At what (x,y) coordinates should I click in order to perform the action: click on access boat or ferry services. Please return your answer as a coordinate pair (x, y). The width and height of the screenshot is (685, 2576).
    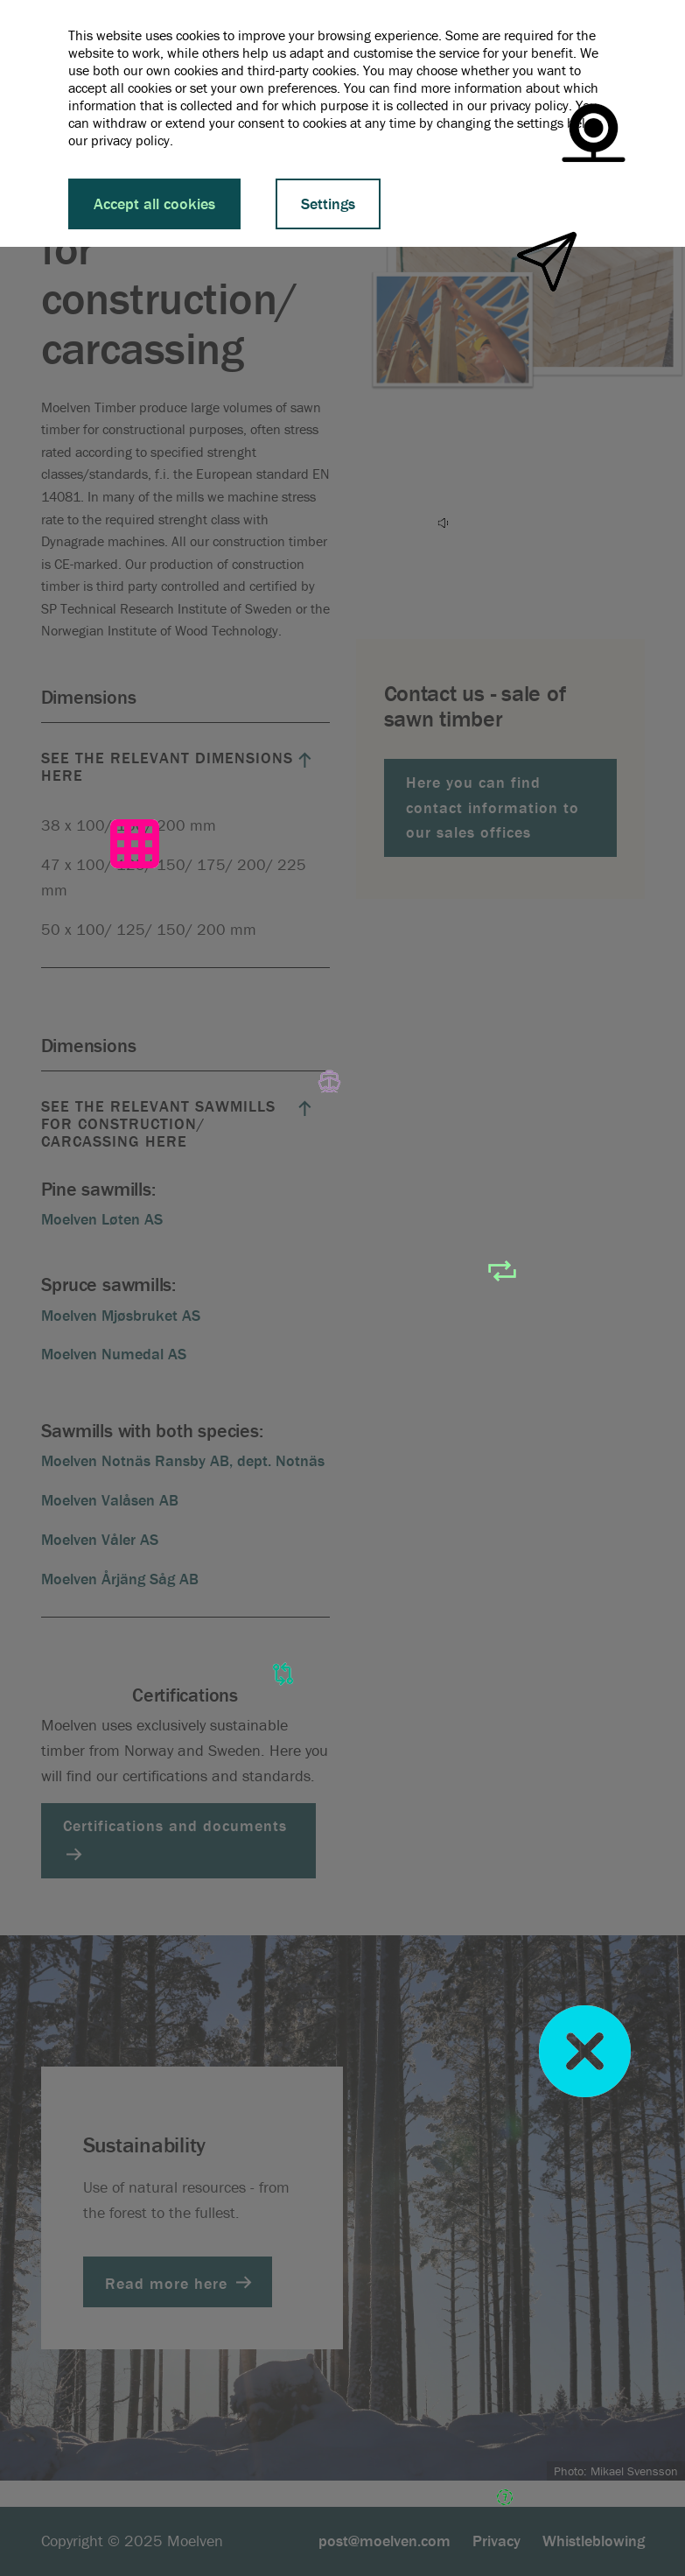
    Looking at the image, I should click on (329, 1081).